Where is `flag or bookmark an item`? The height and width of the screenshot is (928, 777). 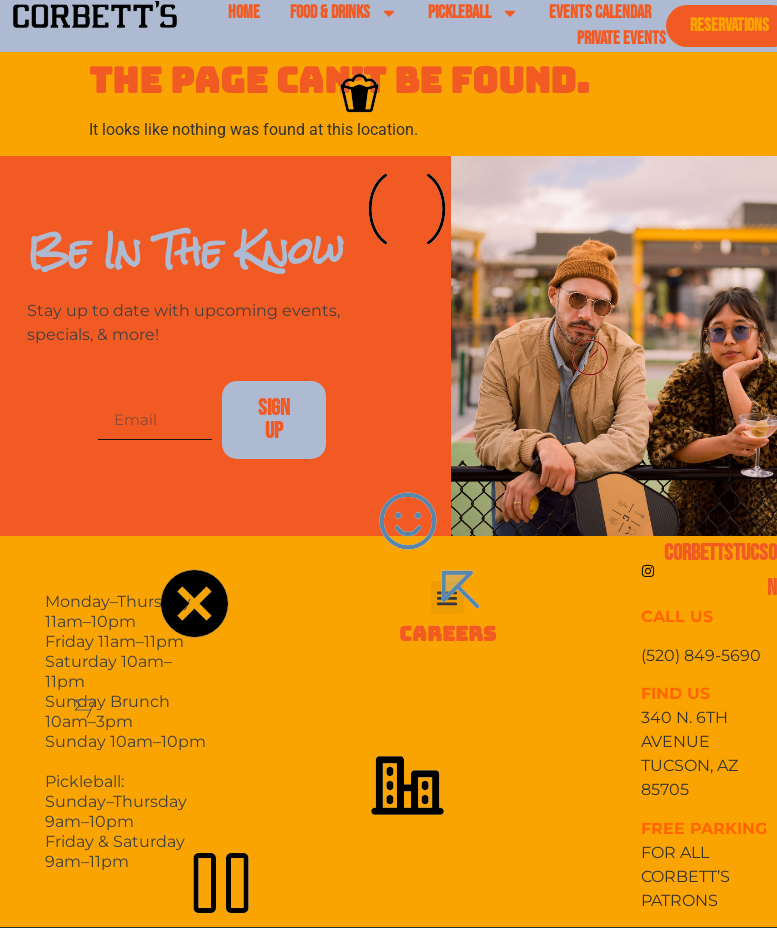 flag or bookmark an item is located at coordinates (84, 707).